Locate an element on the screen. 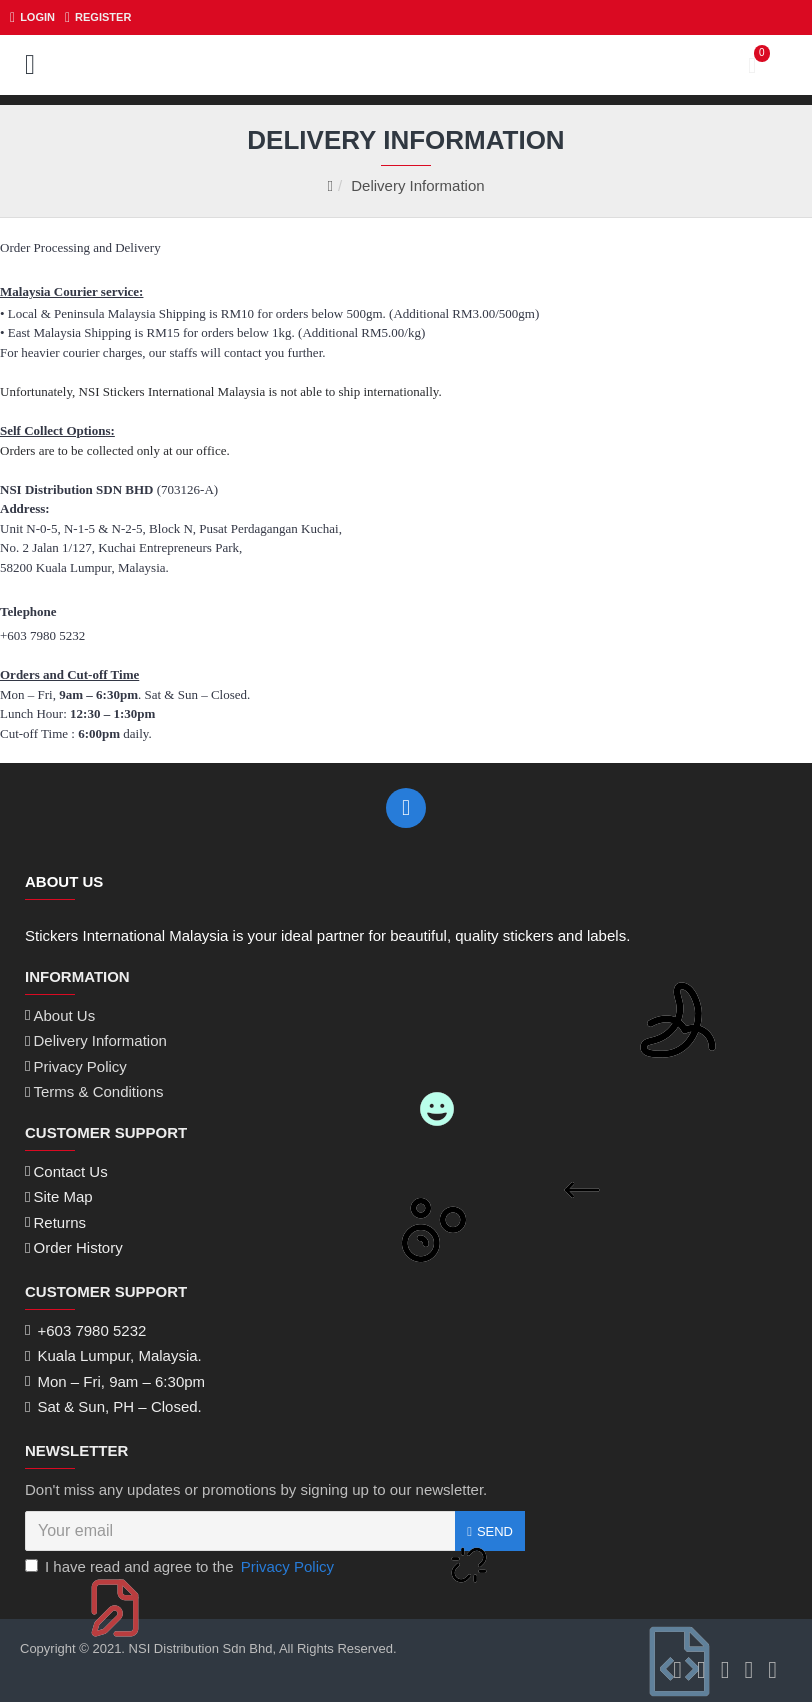 The height and width of the screenshot is (1702, 812). food or fruit category indicator is located at coordinates (678, 1020).